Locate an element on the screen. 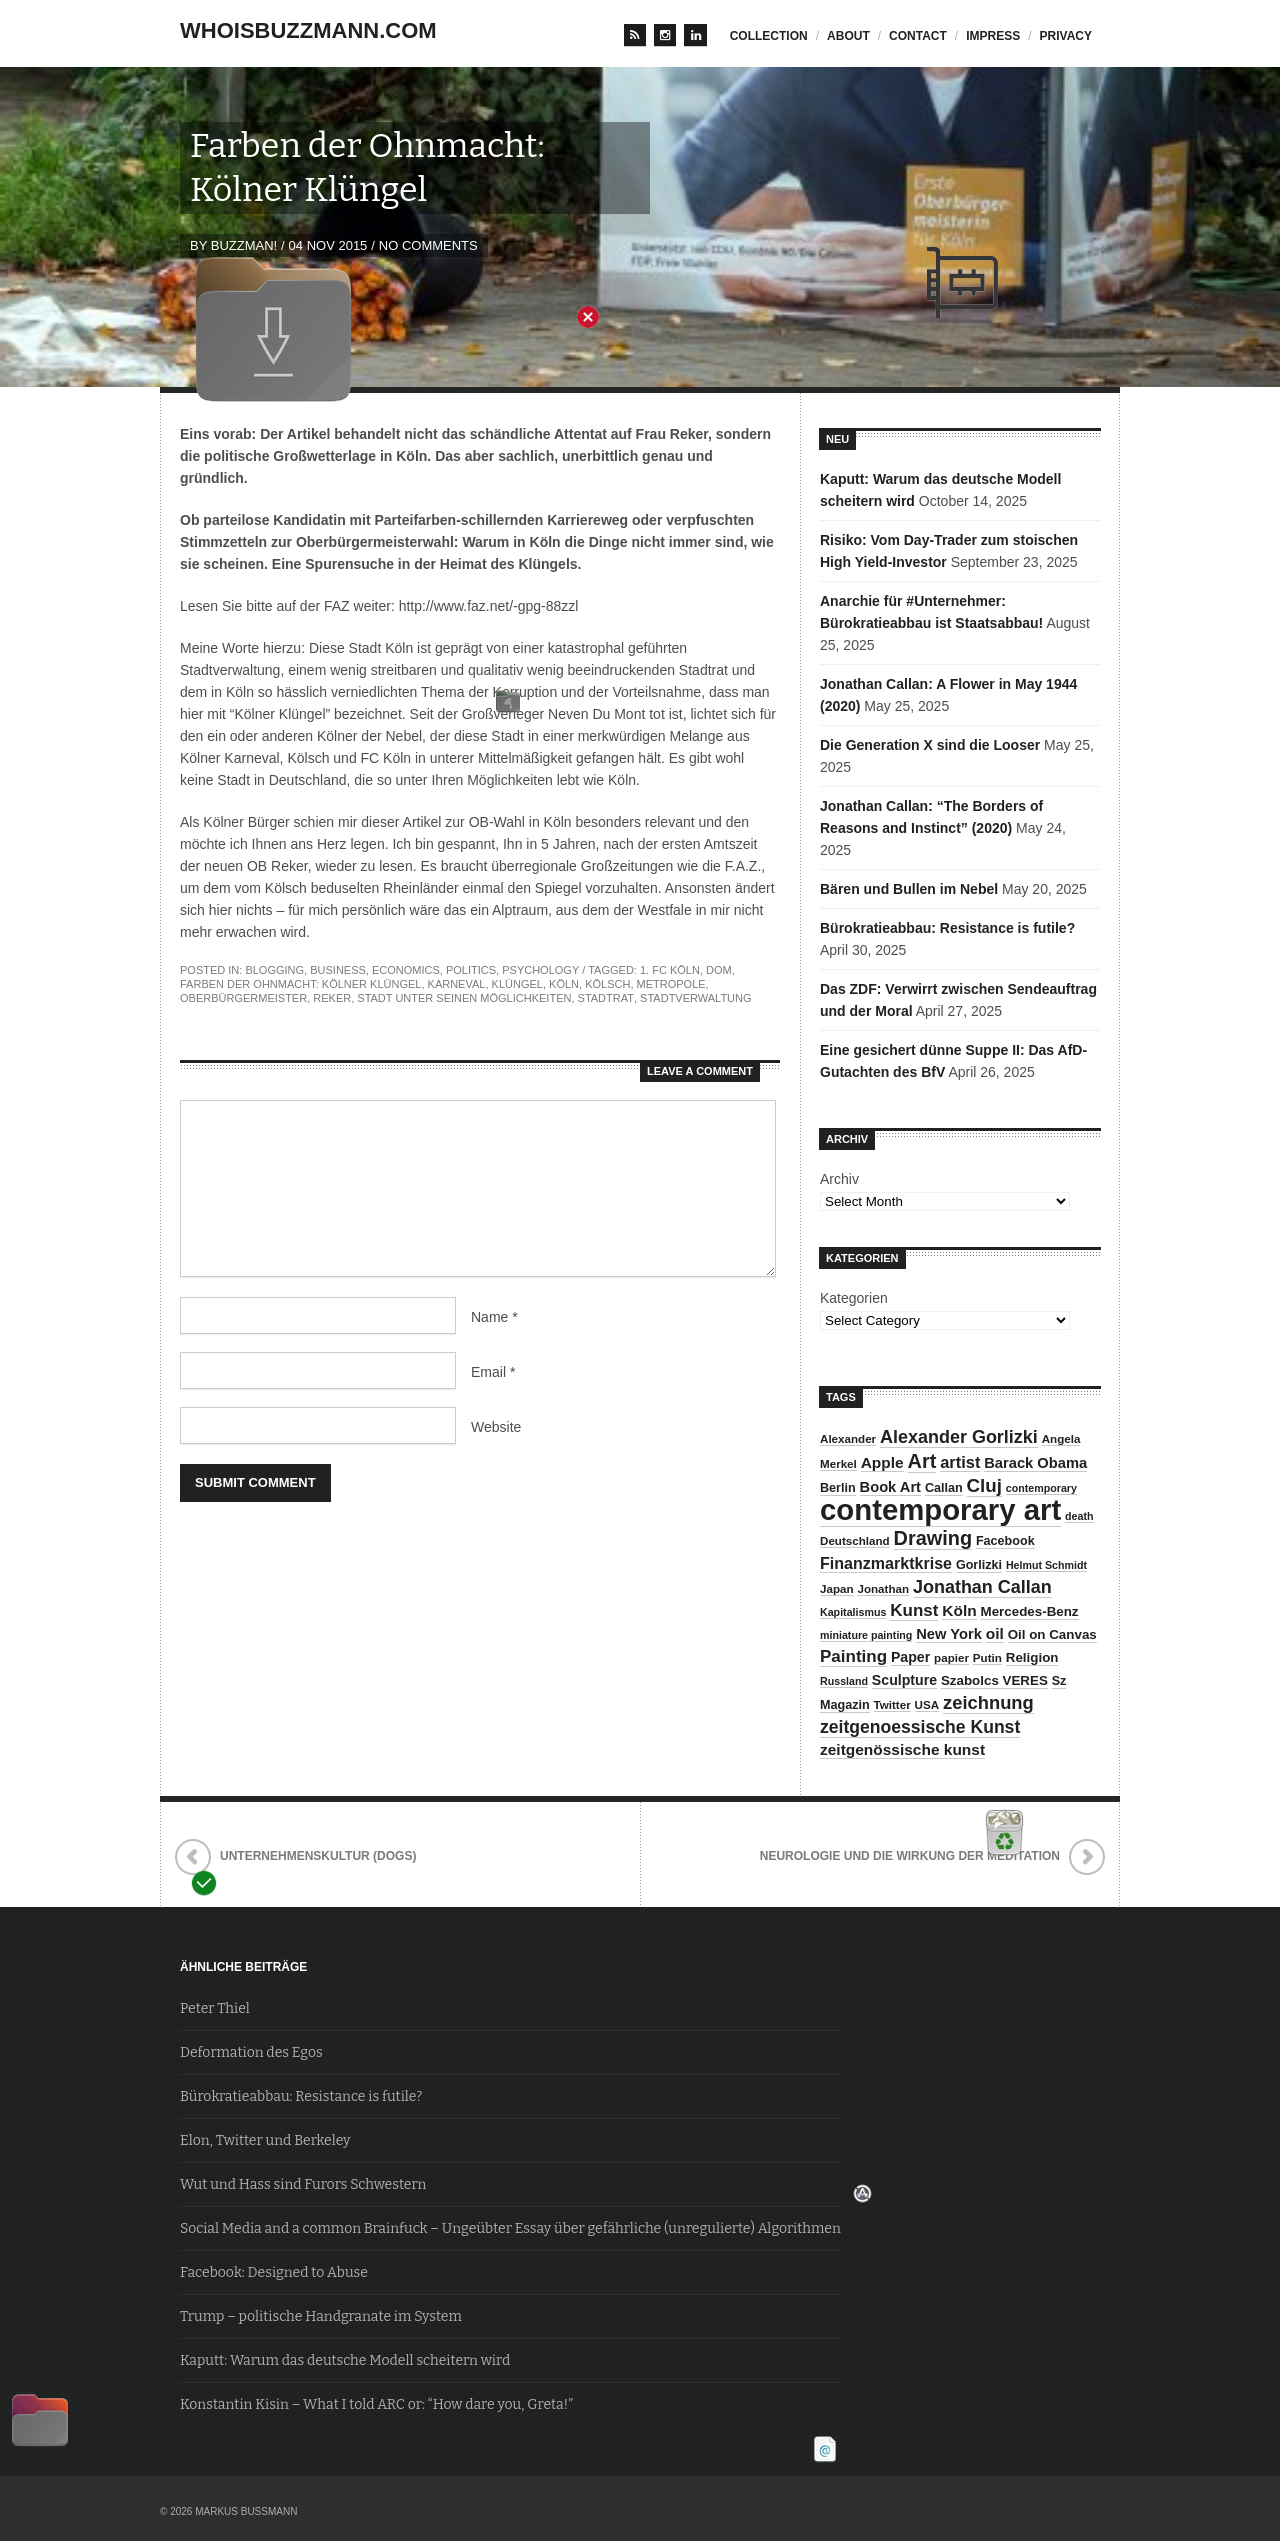  an email message file is located at coordinates (825, 2449).